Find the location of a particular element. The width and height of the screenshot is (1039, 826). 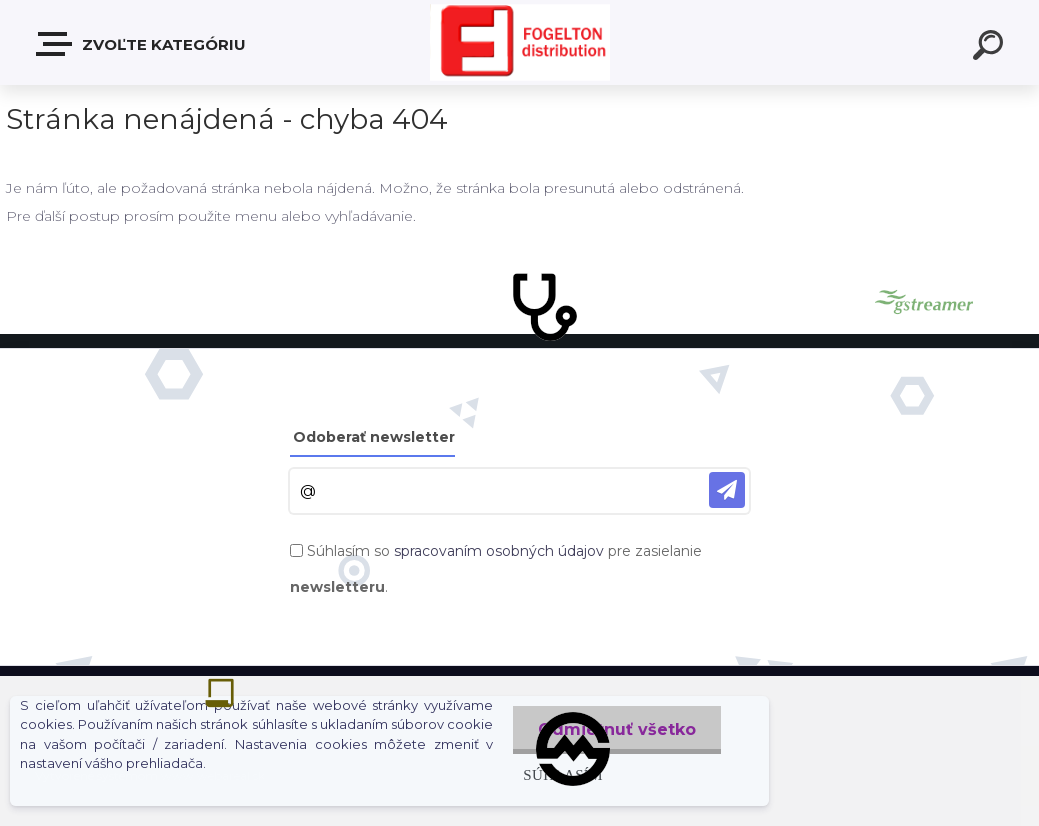

shanghai metro official app or website is located at coordinates (573, 749).